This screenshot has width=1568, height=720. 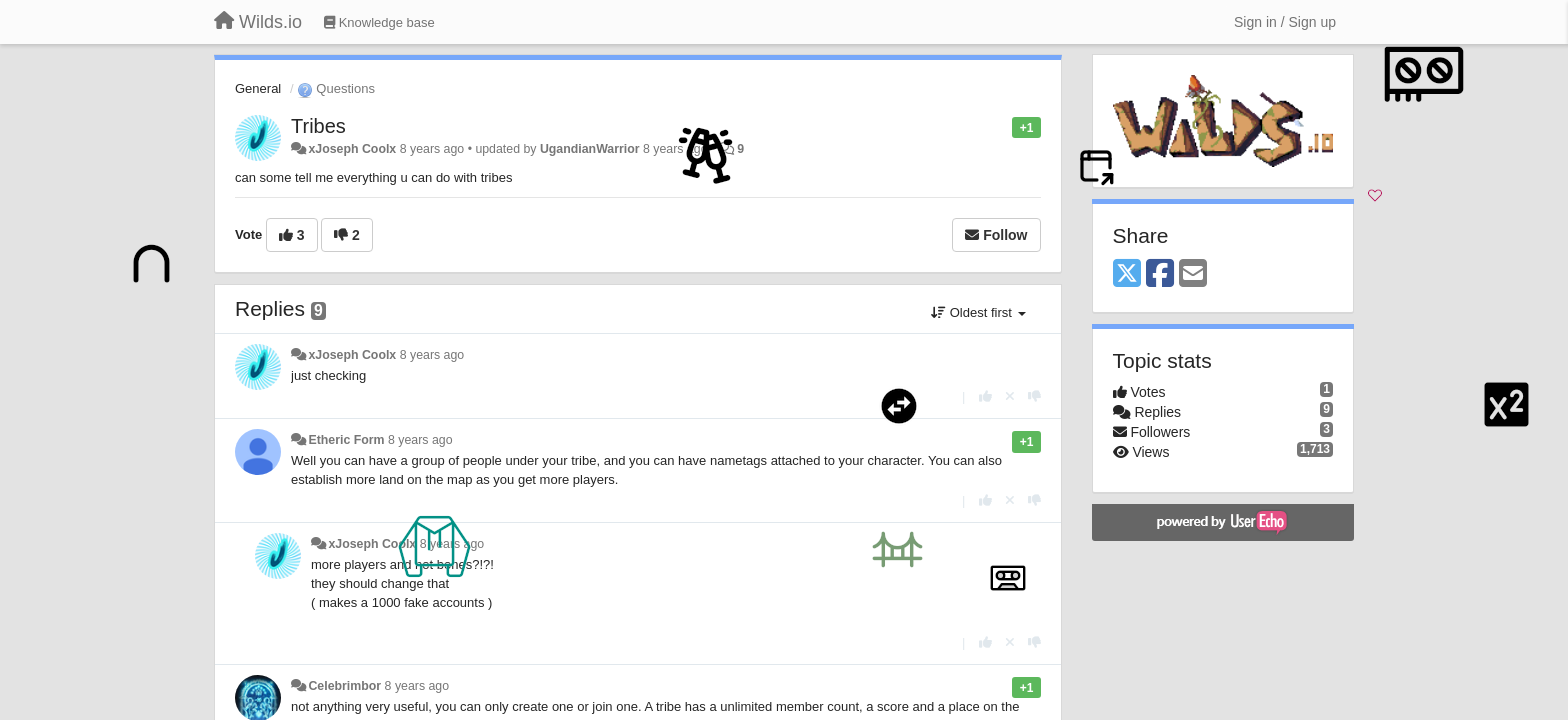 I want to click on access audio recordings or voice memos, so click(x=1008, y=578).